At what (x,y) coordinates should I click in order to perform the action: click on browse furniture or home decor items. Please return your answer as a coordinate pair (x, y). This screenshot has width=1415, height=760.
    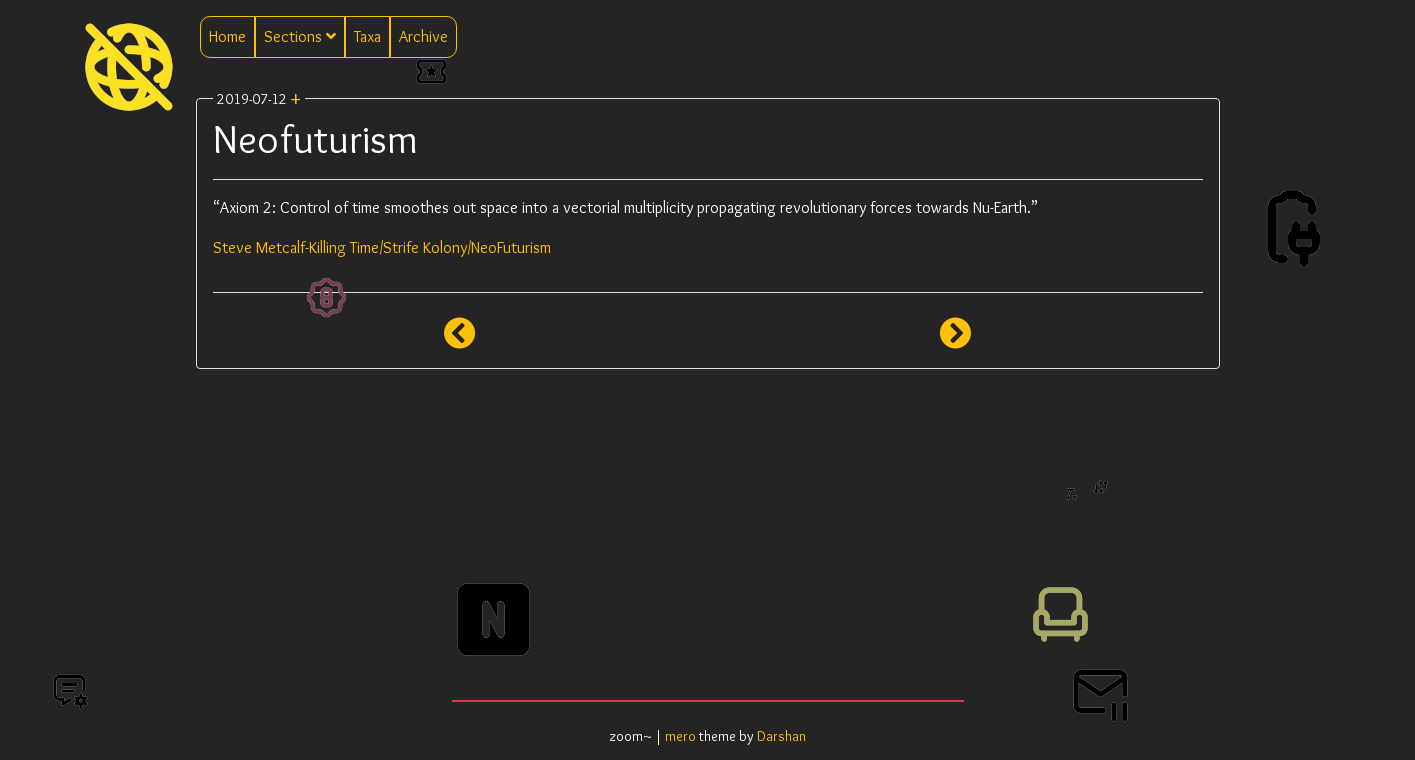
    Looking at the image, I should click on (1060, 614).